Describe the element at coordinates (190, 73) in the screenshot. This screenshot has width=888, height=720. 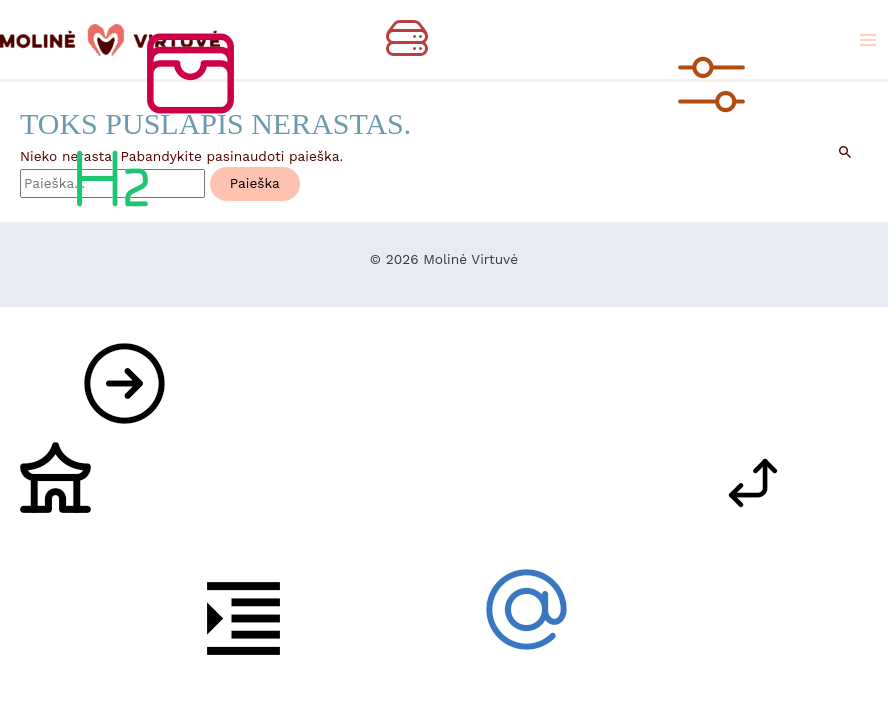
I see `access your wallet or payment methods` at that location.